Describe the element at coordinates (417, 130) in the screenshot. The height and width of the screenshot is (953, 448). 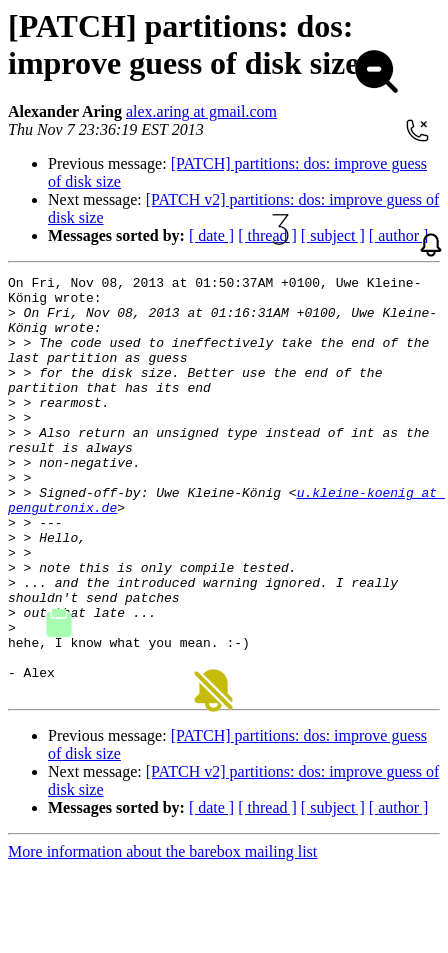
I see `end or decline a phone call` at that location.